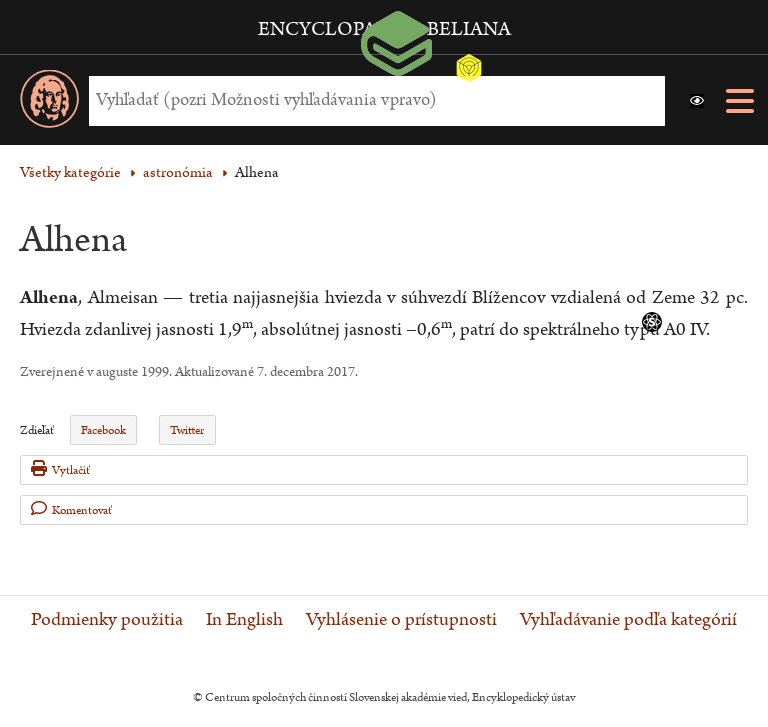 This screenshot has height=727, width=768. I want to click on trivy security scanner logo, so click(469, 68).